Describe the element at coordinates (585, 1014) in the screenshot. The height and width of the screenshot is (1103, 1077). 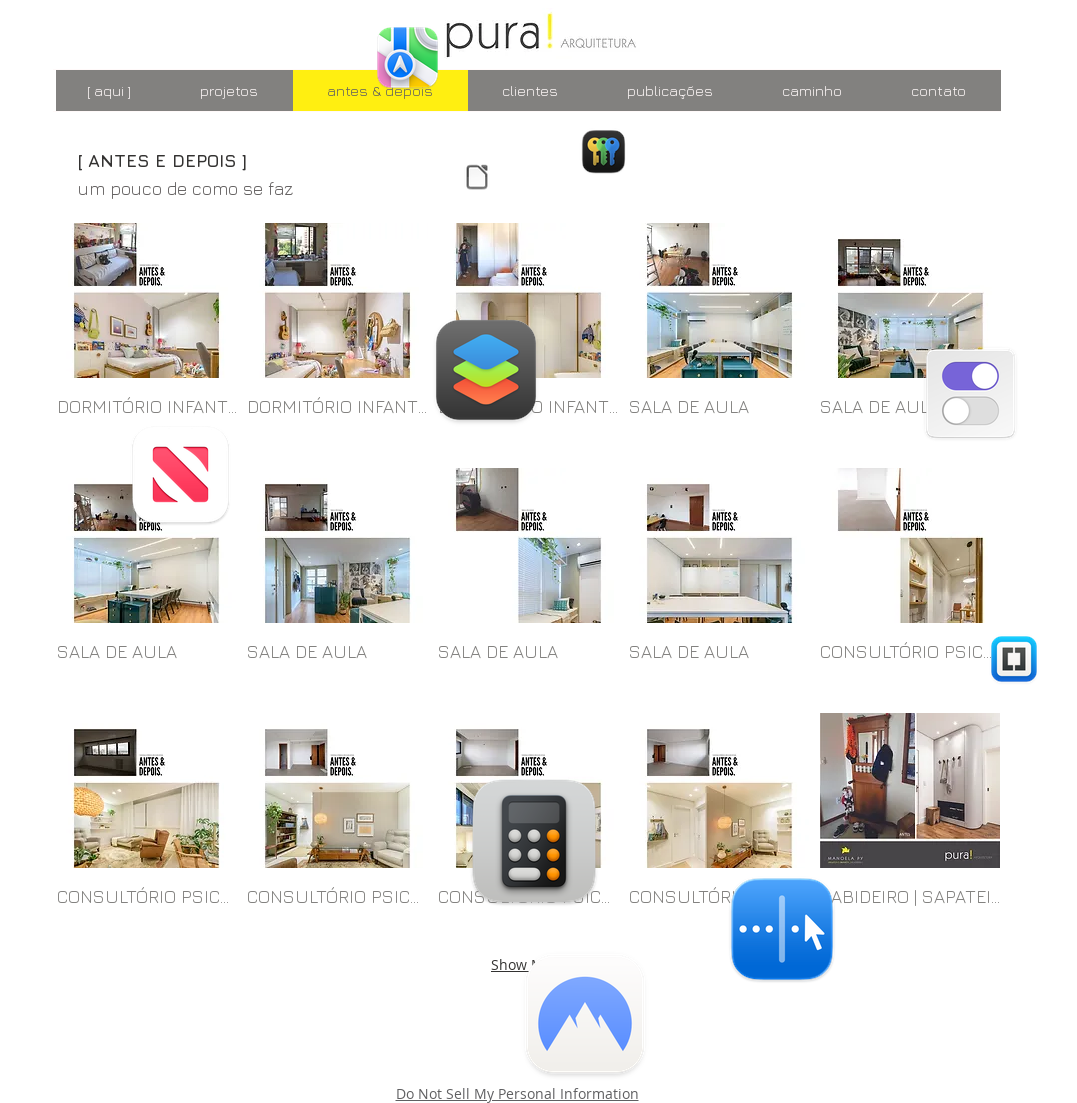
I see `open nordvpn application` at that location.